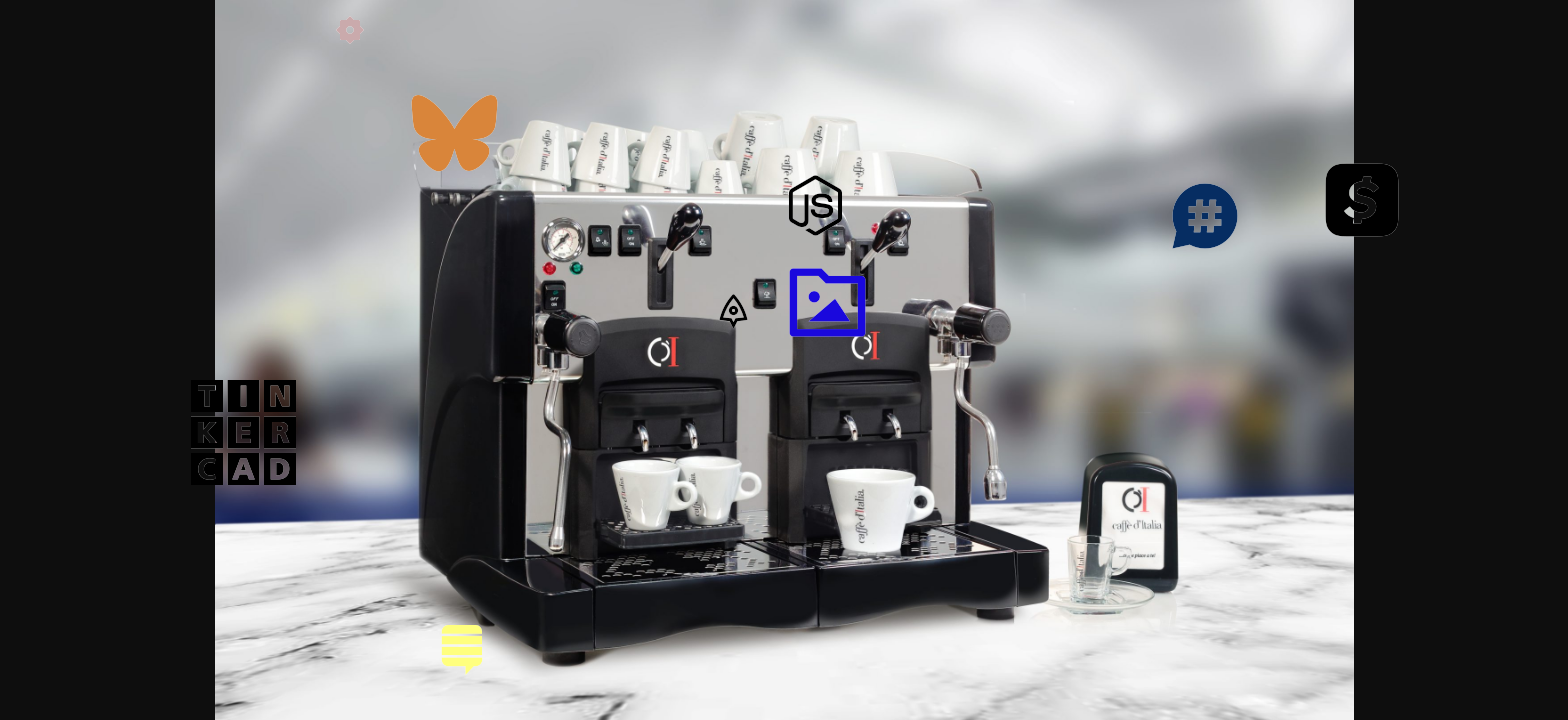  Describe the element at coordinates (462, 650) in the screenshot. I see `visit stack exchange community` at that location.